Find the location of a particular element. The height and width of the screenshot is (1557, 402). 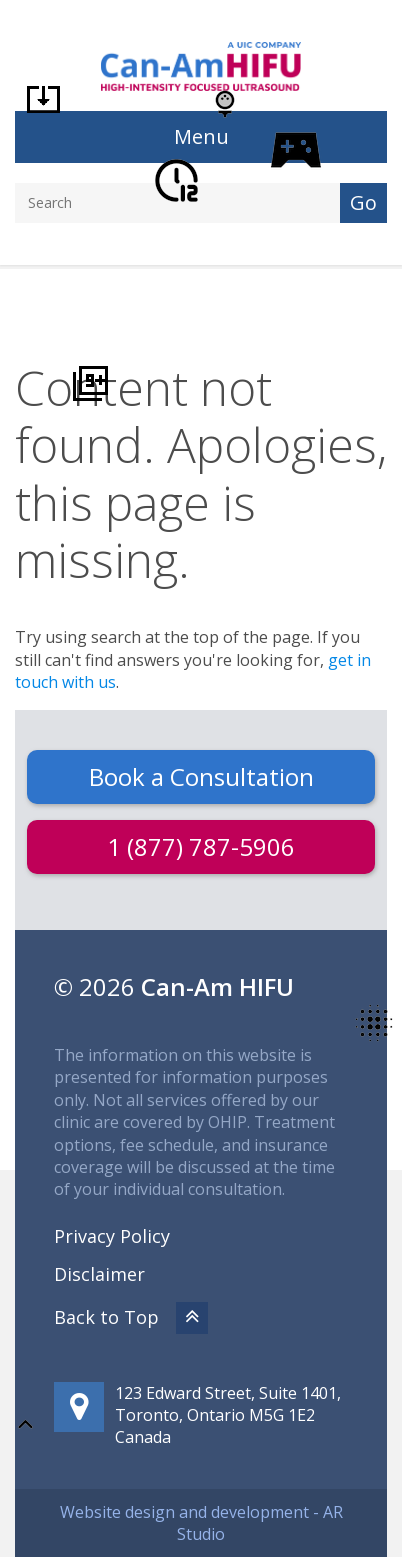

indicates 9 or more items in a stack or collection is located at coordinates (90, 383).